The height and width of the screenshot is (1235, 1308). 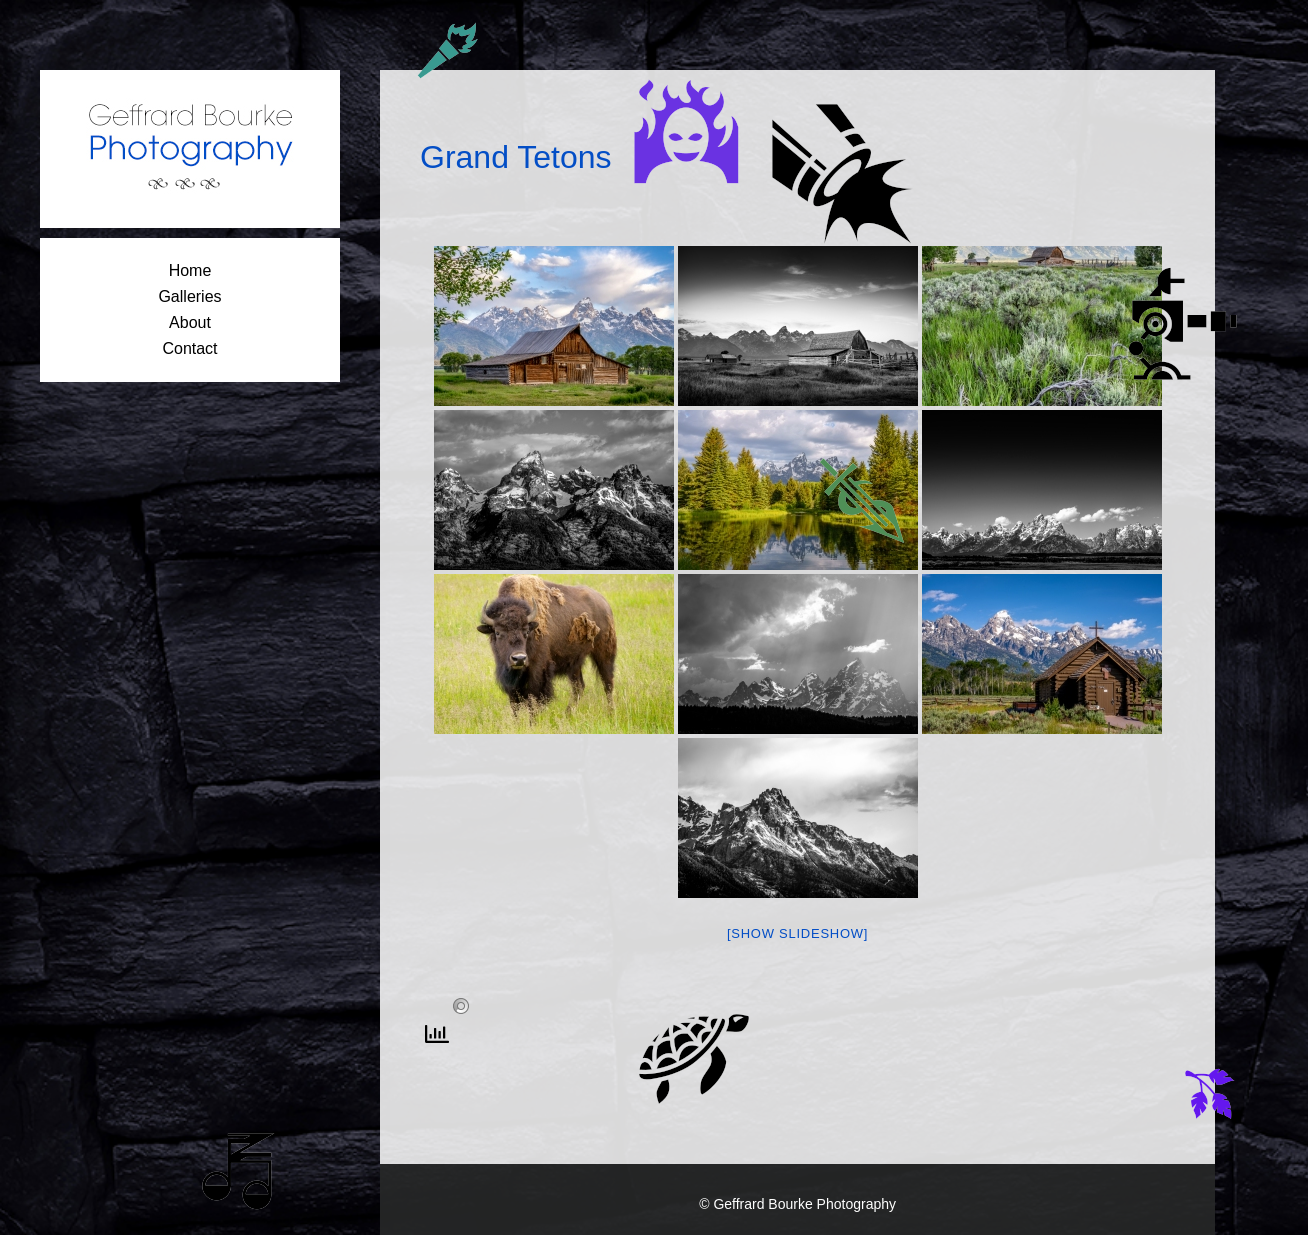 I want to click on pyromaniac character class or trait indicator, so click(x=686, y=131).